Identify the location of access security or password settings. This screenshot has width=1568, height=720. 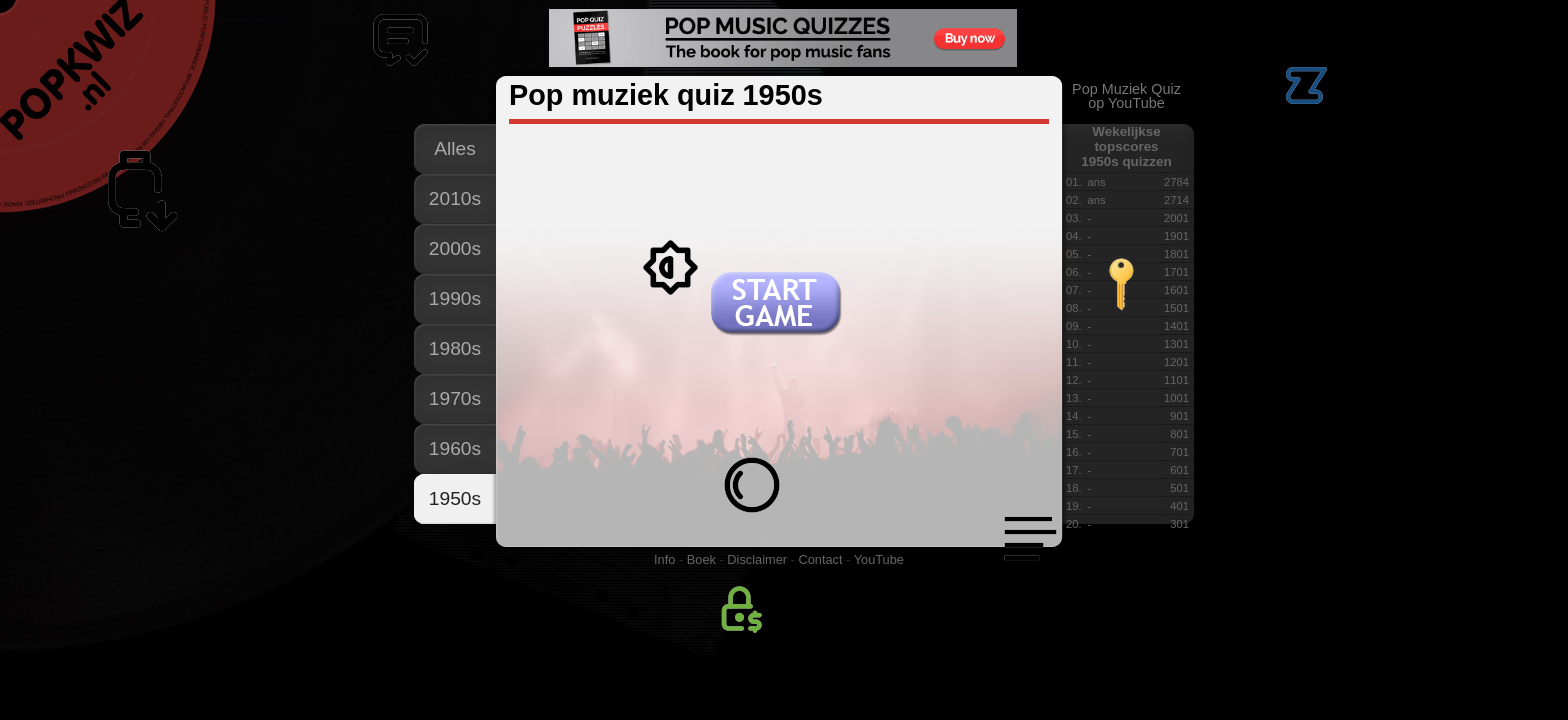
(1121, 284).